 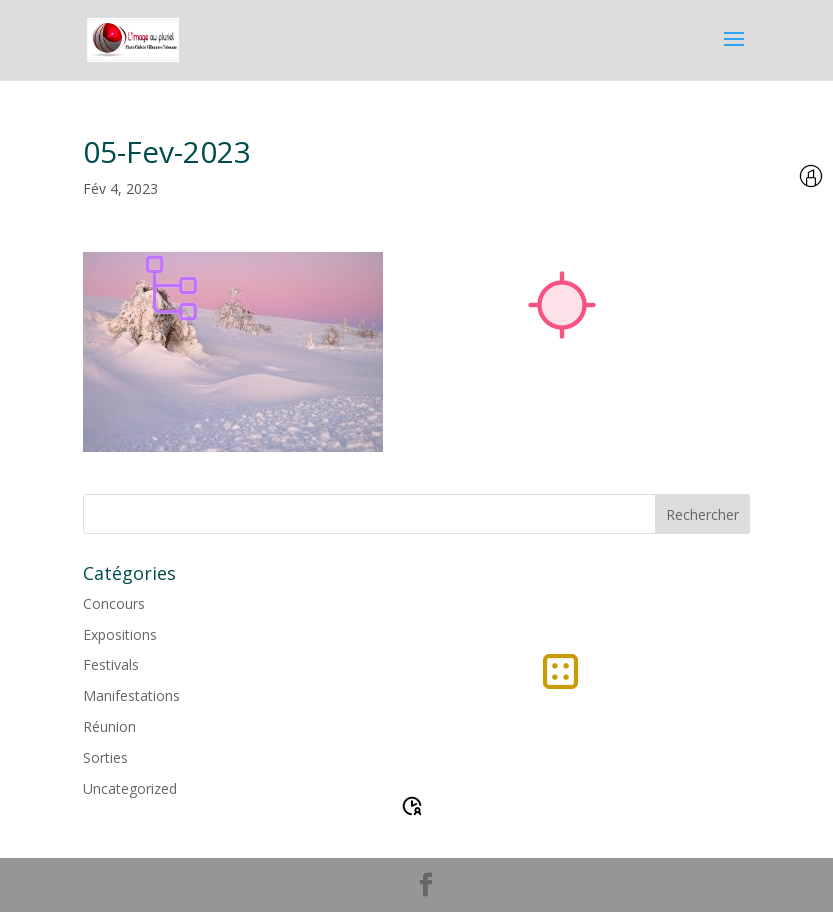 I want to click on roll or randomize a selection, so click(x=560, y=671).